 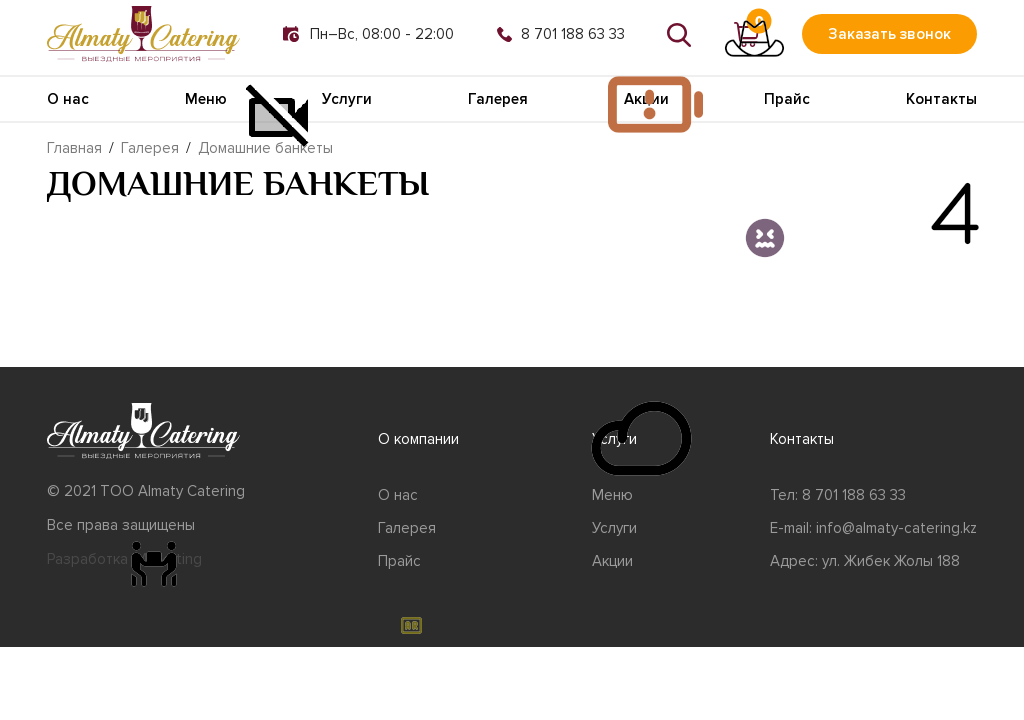 I want to click on indicates low battery warning, so click(x=655, y=104).